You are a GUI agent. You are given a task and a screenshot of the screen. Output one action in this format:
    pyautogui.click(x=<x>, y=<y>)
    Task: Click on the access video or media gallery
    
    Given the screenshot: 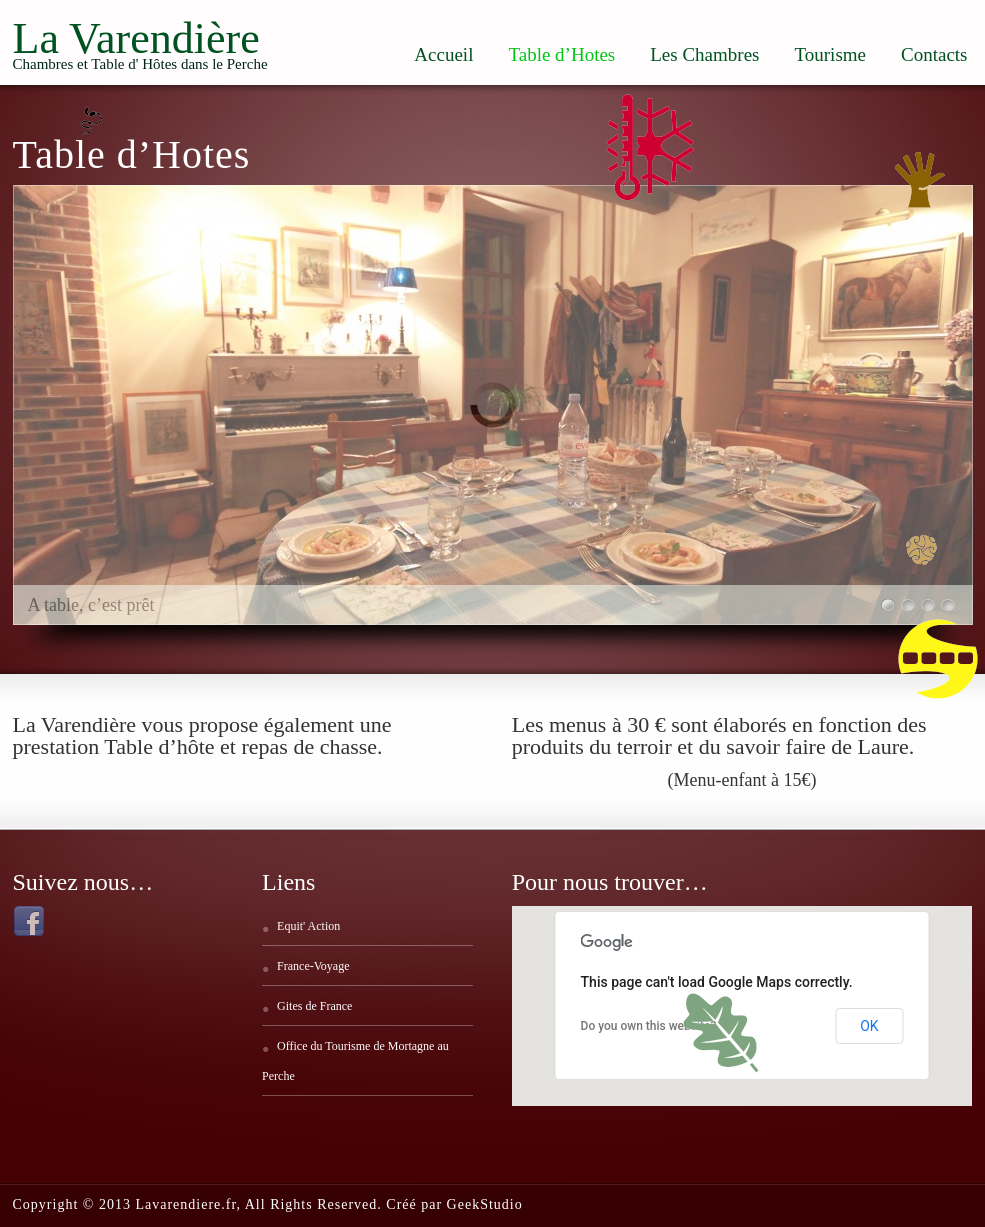 What is the action you would take?
    pyautogui.click(x=938, y=659)
    